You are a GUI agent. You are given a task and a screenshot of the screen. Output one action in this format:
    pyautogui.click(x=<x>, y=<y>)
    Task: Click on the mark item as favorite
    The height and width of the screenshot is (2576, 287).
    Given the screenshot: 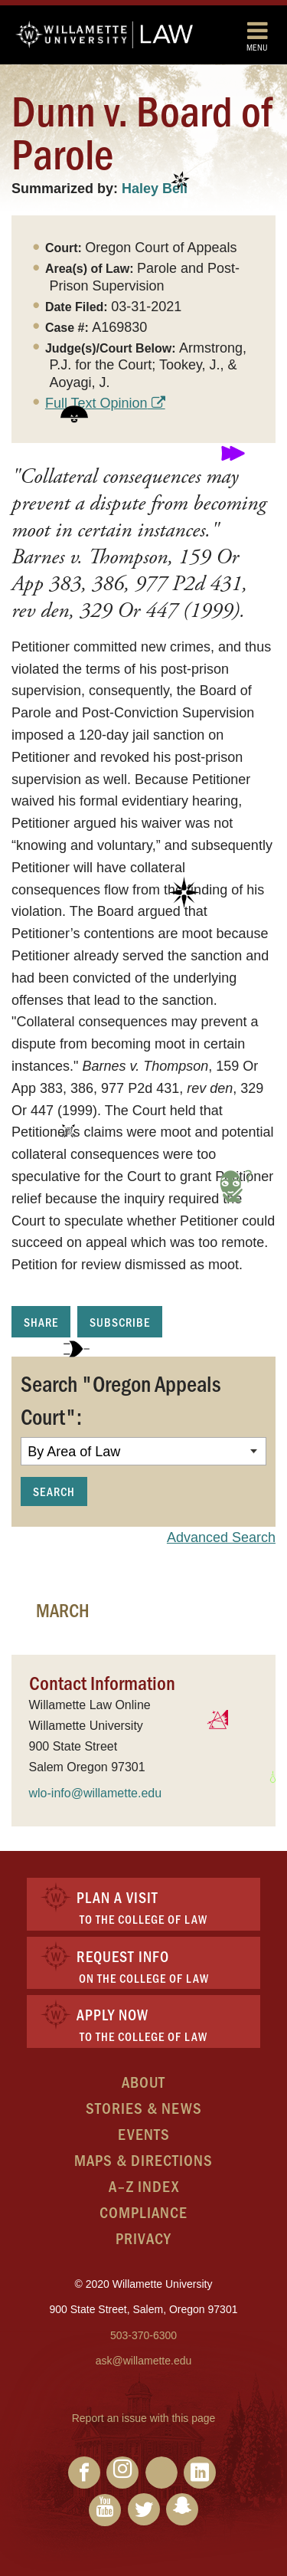 What is the action you would take?
    pyautogui.click(x=180, y=180)
    